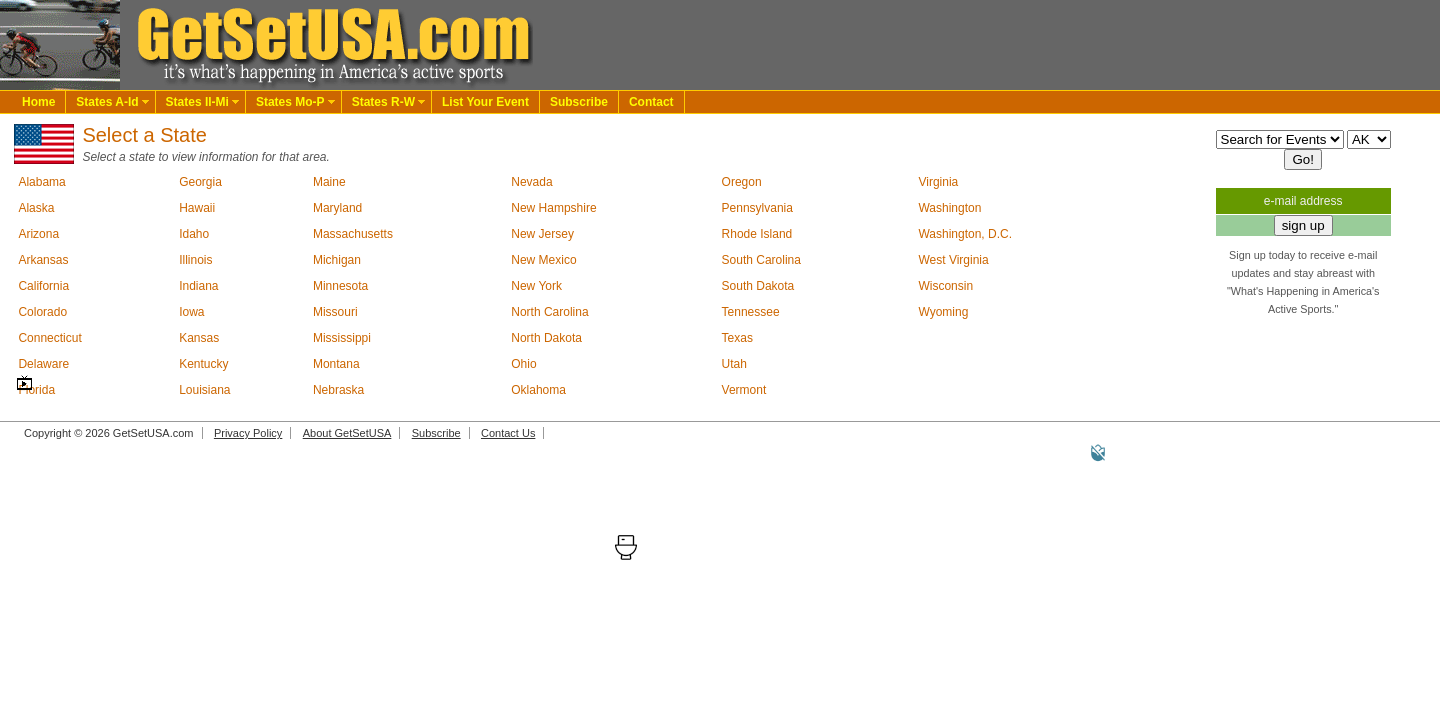 Image resolution: width=1440 pixels, height=720 pixels. Describe the element at coordinates (1098, 453) in the screenshot. I see `indicates grain-free or no grains` at that location.